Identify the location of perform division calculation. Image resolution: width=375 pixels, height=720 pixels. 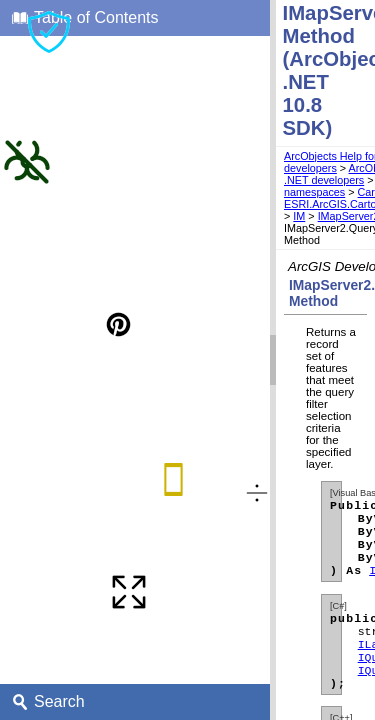
(257, 493).